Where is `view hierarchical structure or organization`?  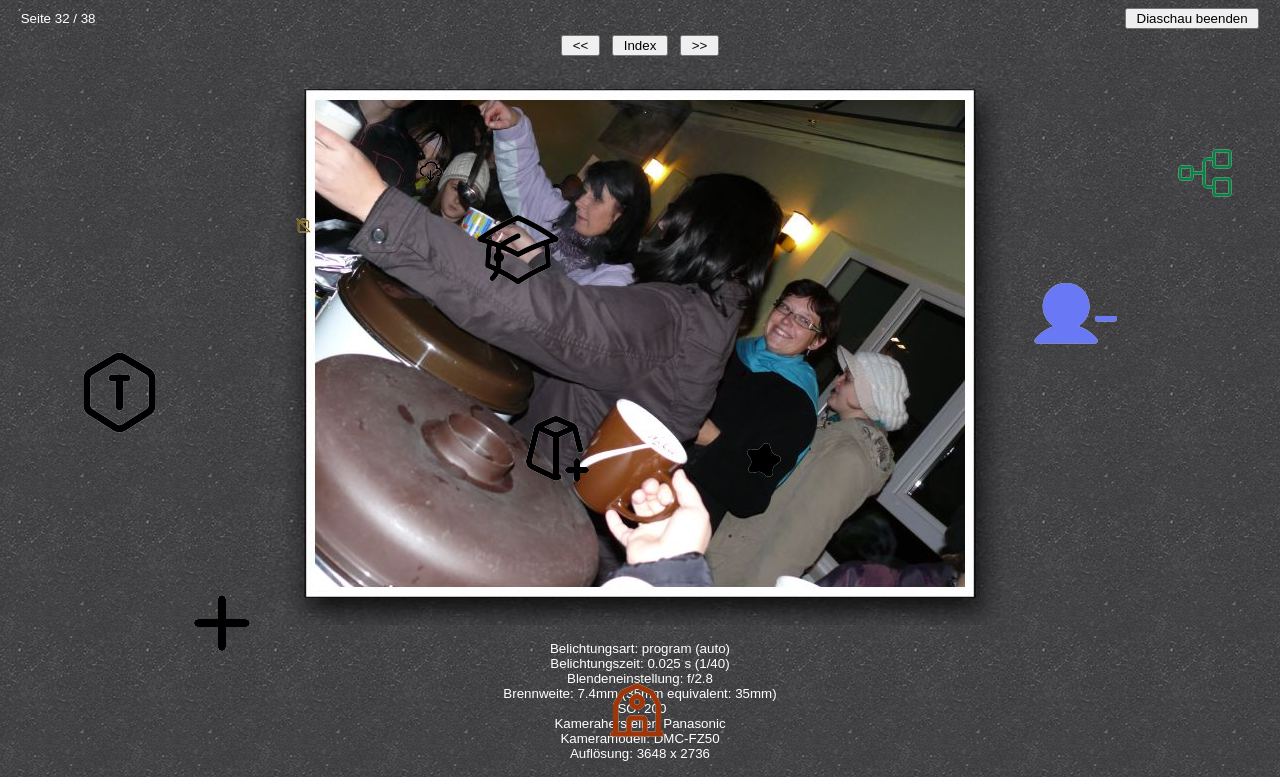
view hierarchical structure or organization is located at coordinates (1208, 173).